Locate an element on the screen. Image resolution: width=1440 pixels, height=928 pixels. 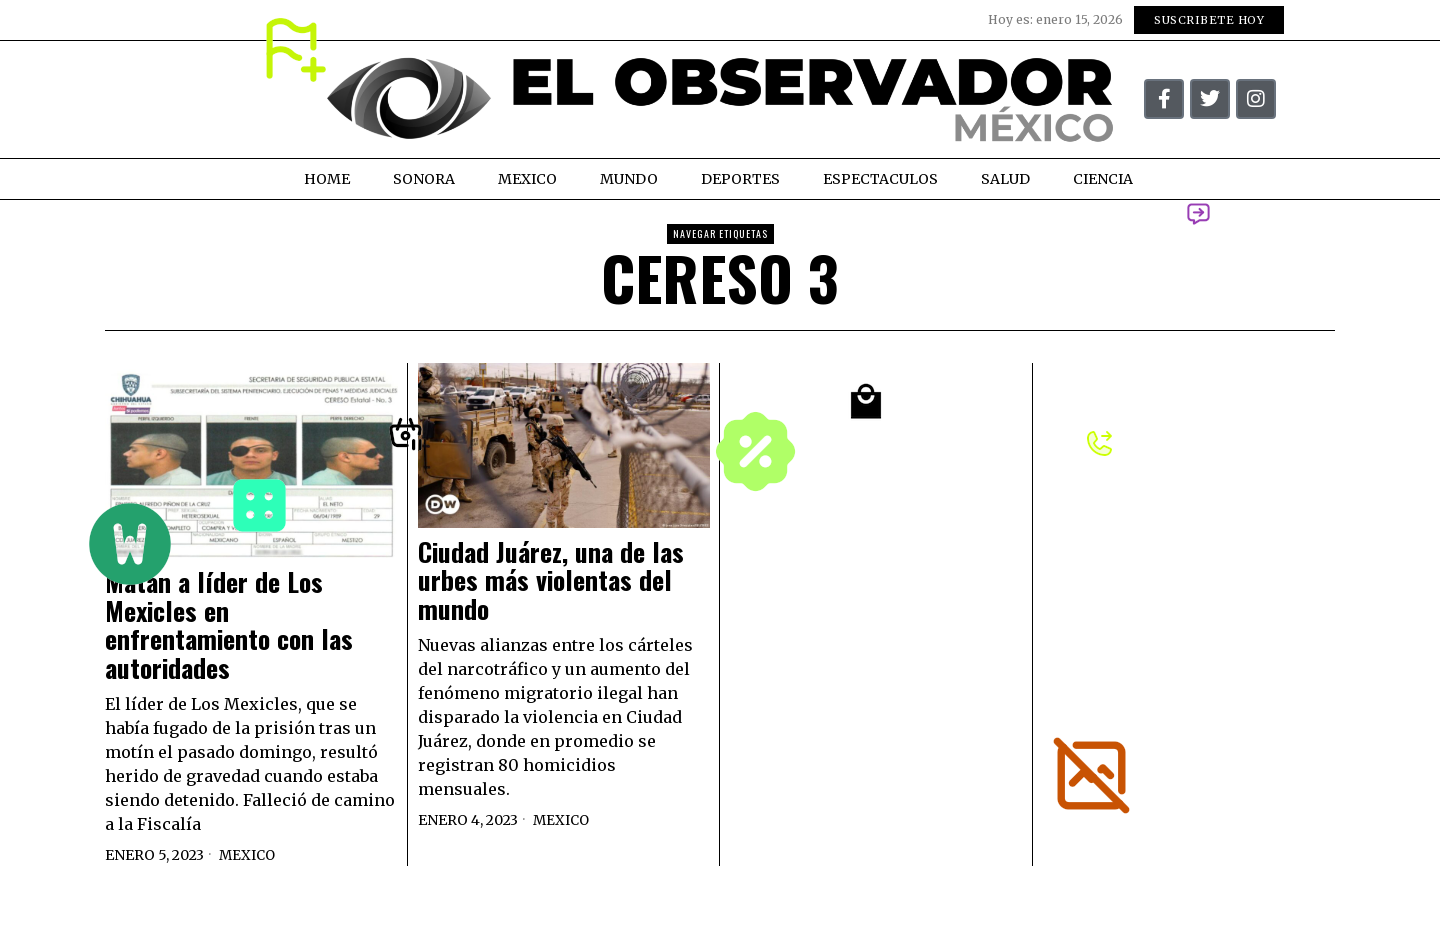
roll or randomize with a value of four is located at coordinates (259, 505).